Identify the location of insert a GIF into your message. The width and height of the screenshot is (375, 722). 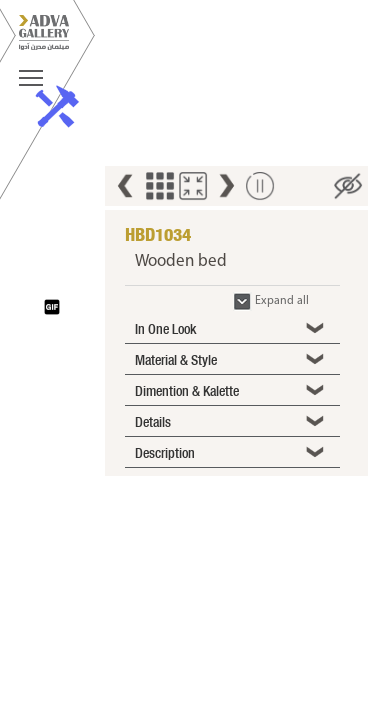
(52, 307).